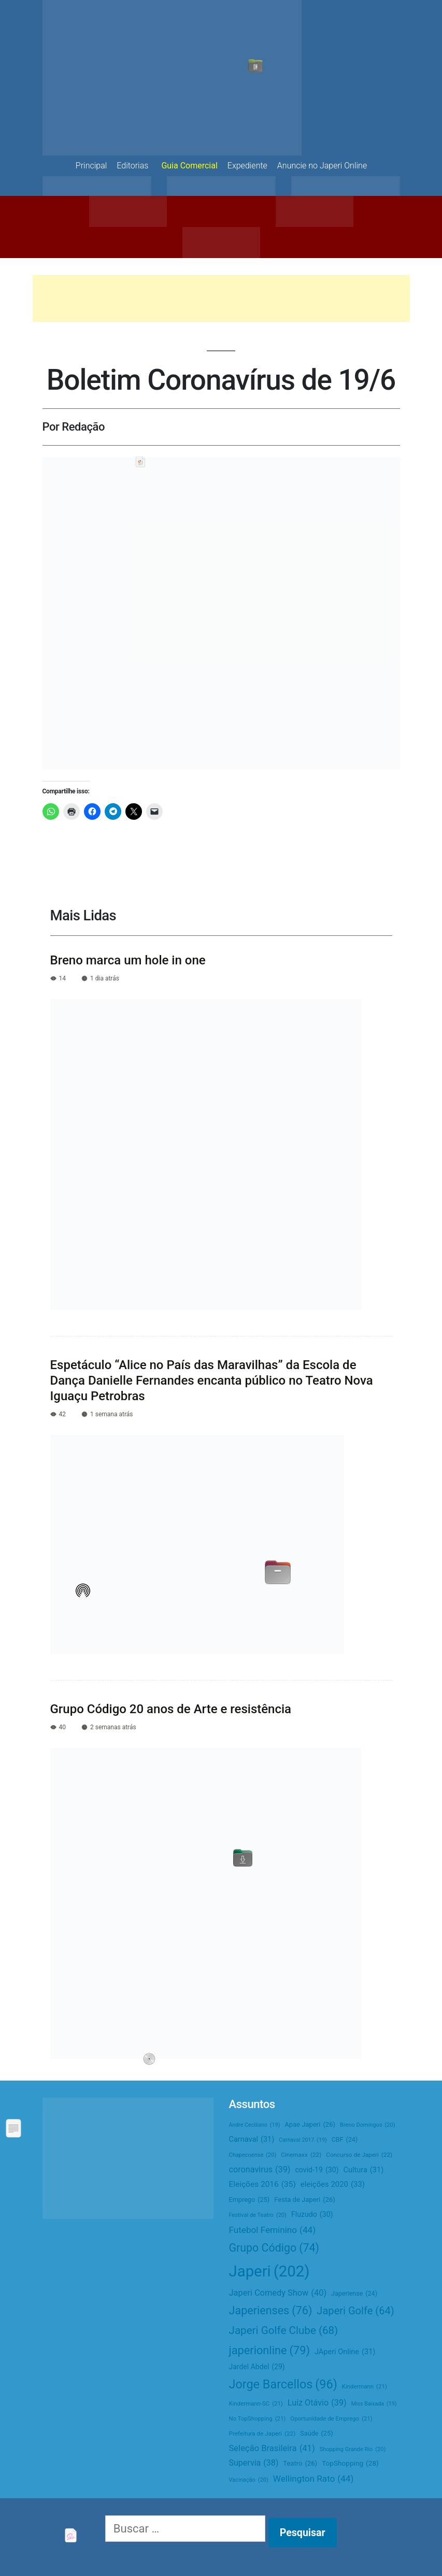 The height and width of the screenshot is (2576, 442). I want to click on indicates a sass stylesheet file, so click(70, 2535).